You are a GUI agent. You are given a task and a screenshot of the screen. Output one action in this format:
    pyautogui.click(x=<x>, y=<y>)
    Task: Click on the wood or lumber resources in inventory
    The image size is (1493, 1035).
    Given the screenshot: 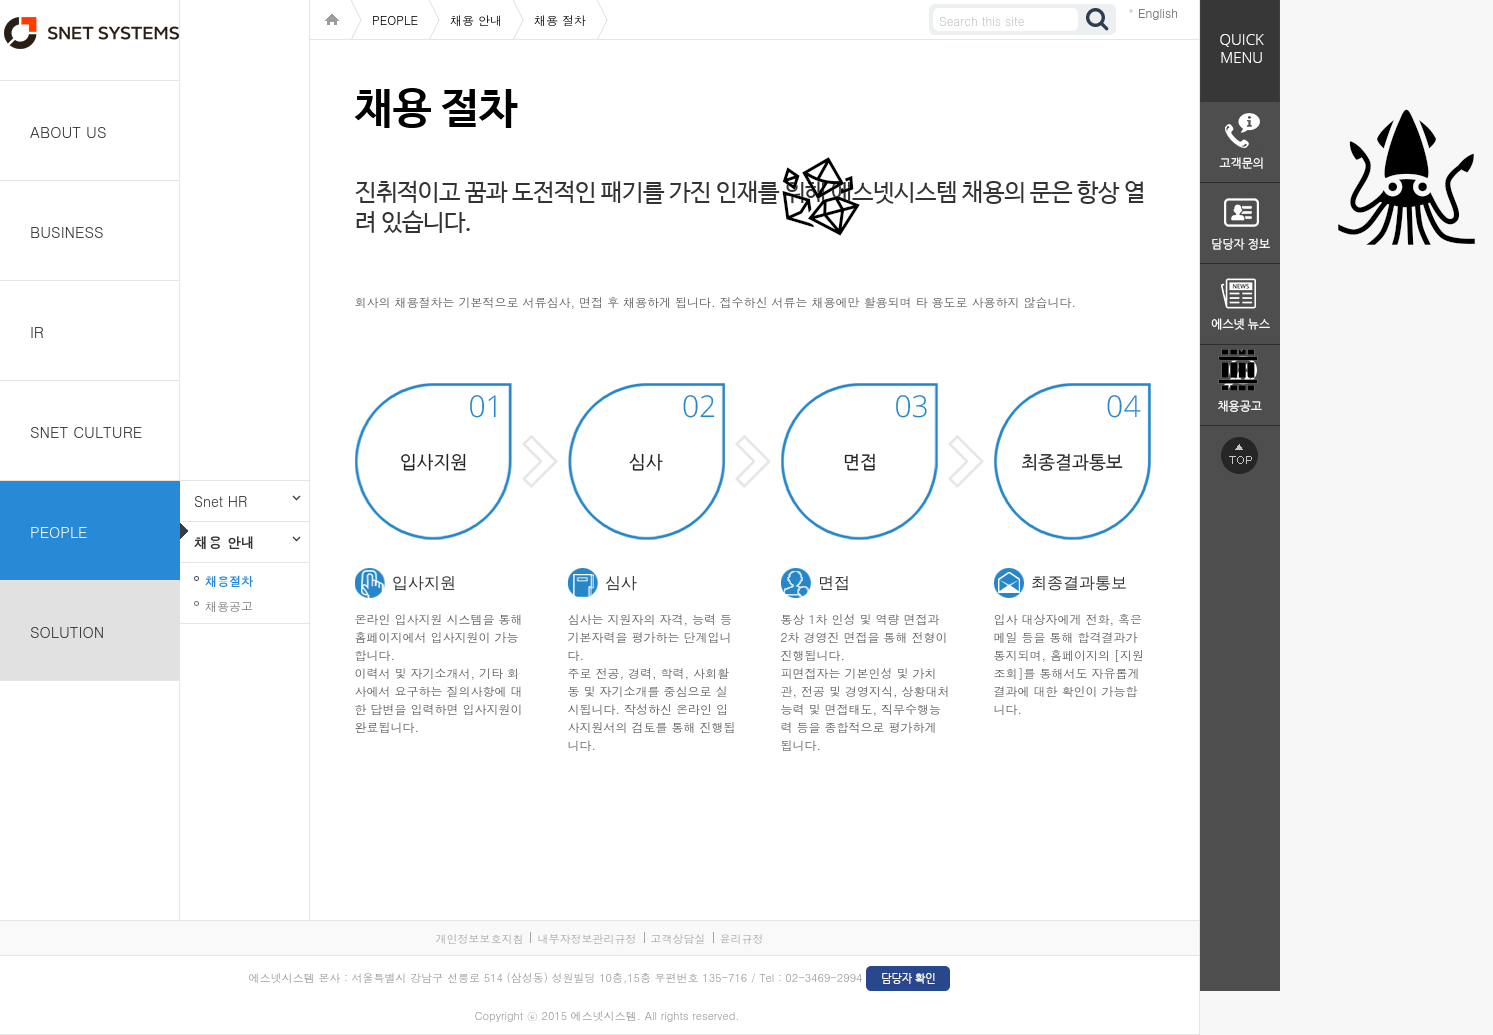 What is the action you would take?
    pyautogui.click(x=1238, y=370)
    